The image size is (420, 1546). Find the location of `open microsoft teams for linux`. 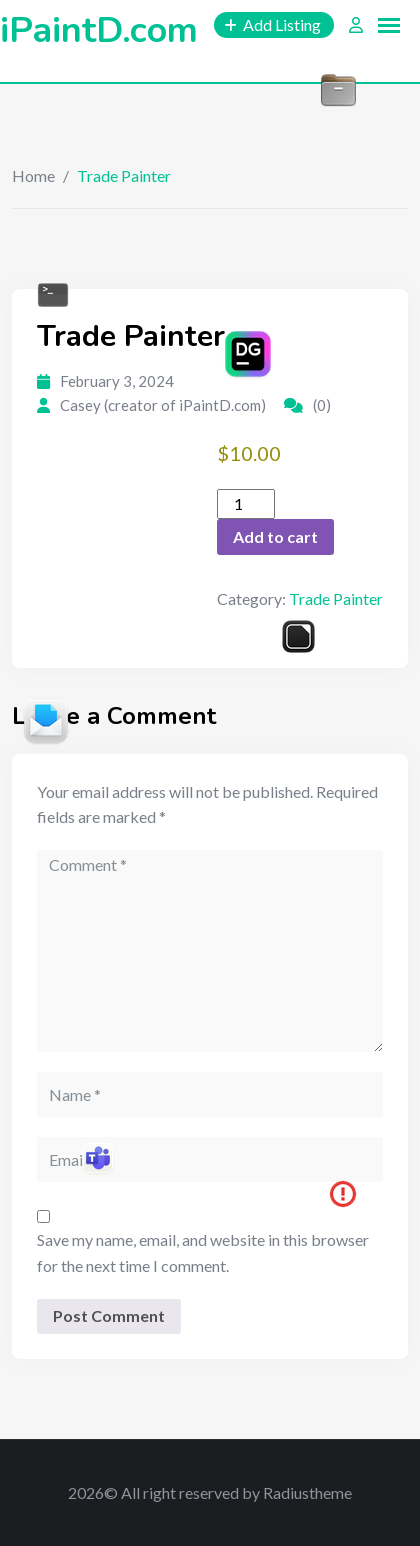

open microsoft teams for linux is located at coordinates (98, 1158).